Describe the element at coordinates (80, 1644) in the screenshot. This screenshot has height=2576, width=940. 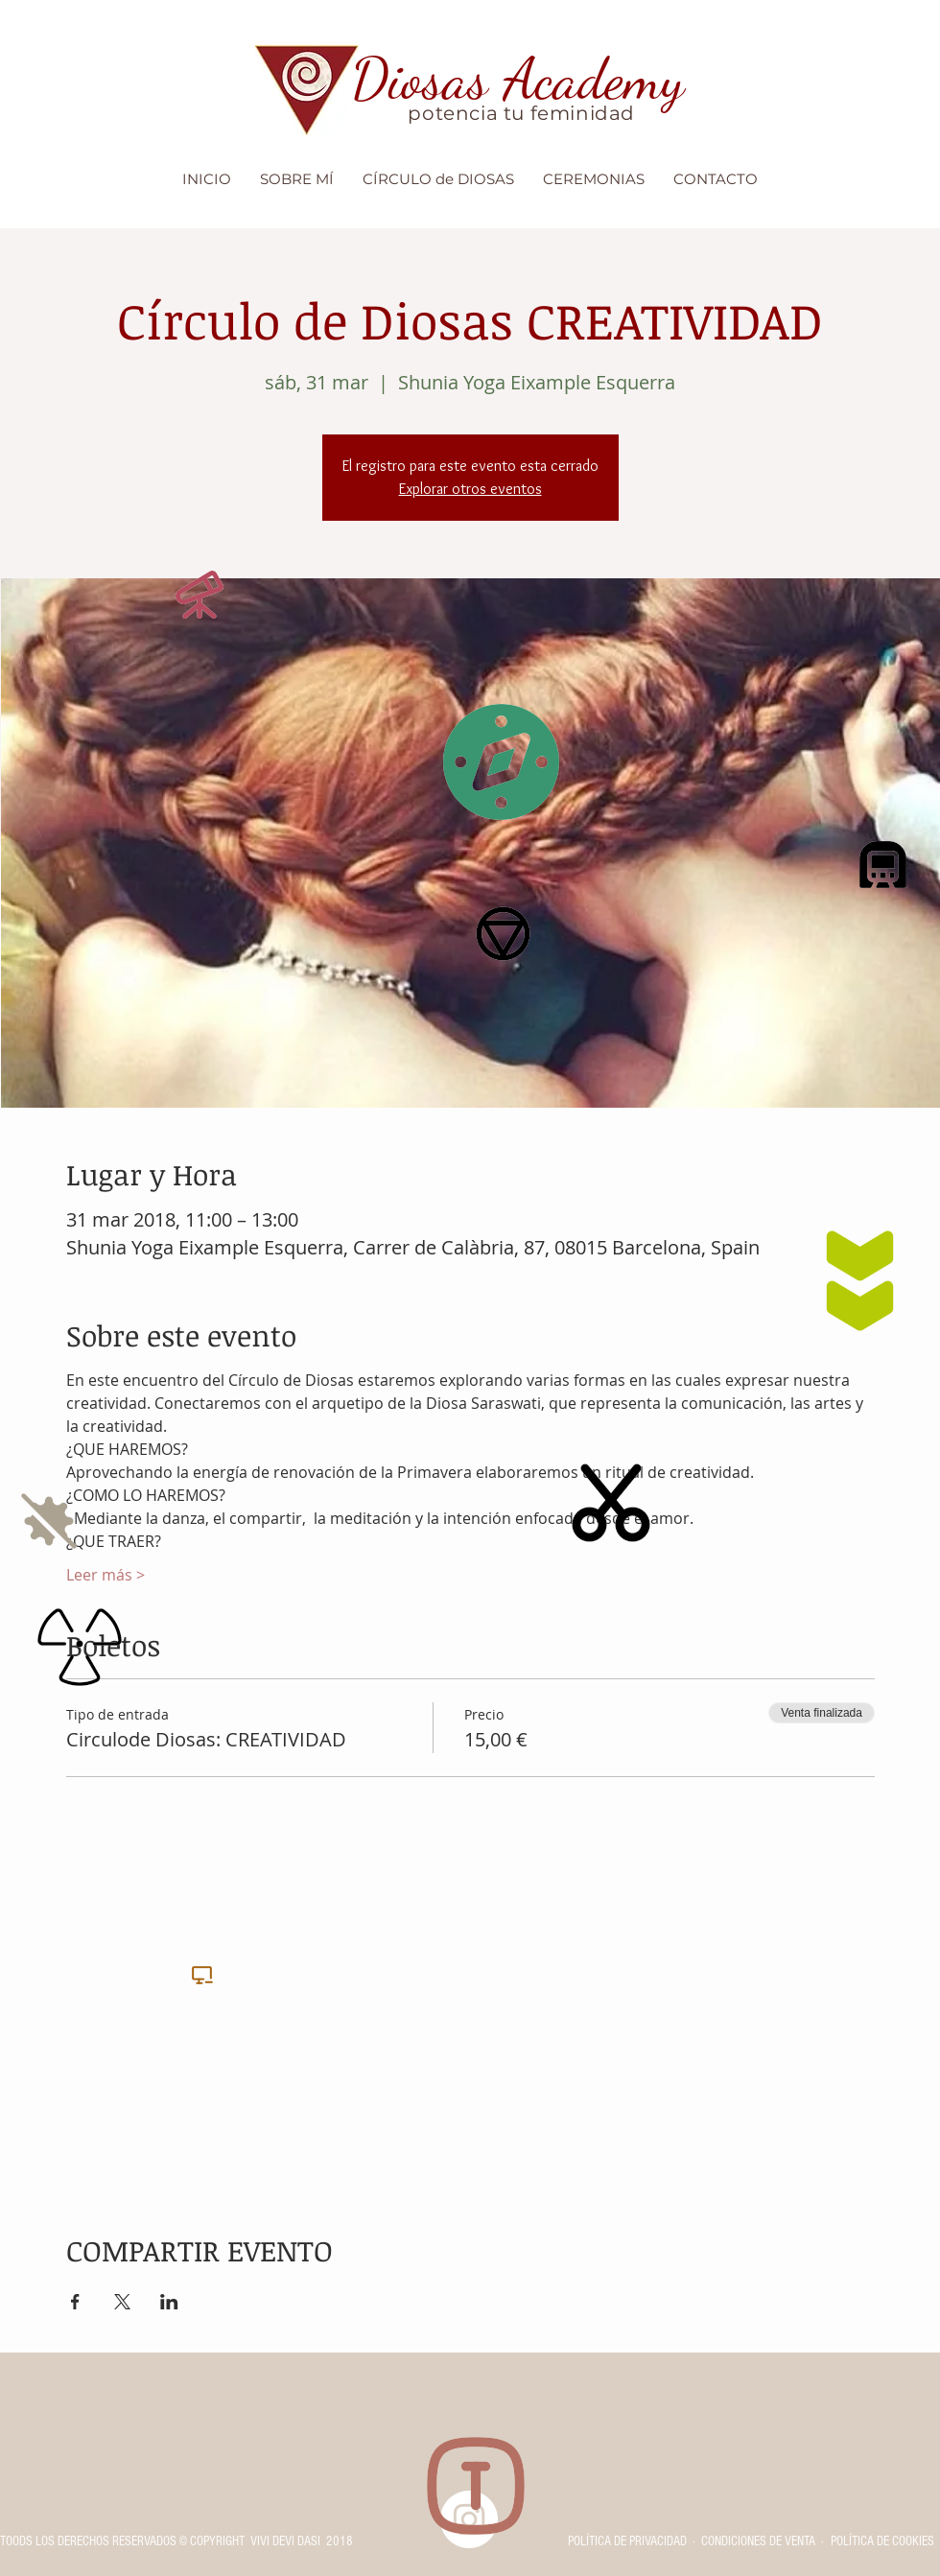
I see `indicates radioactive or hazardous material warning` at that location.